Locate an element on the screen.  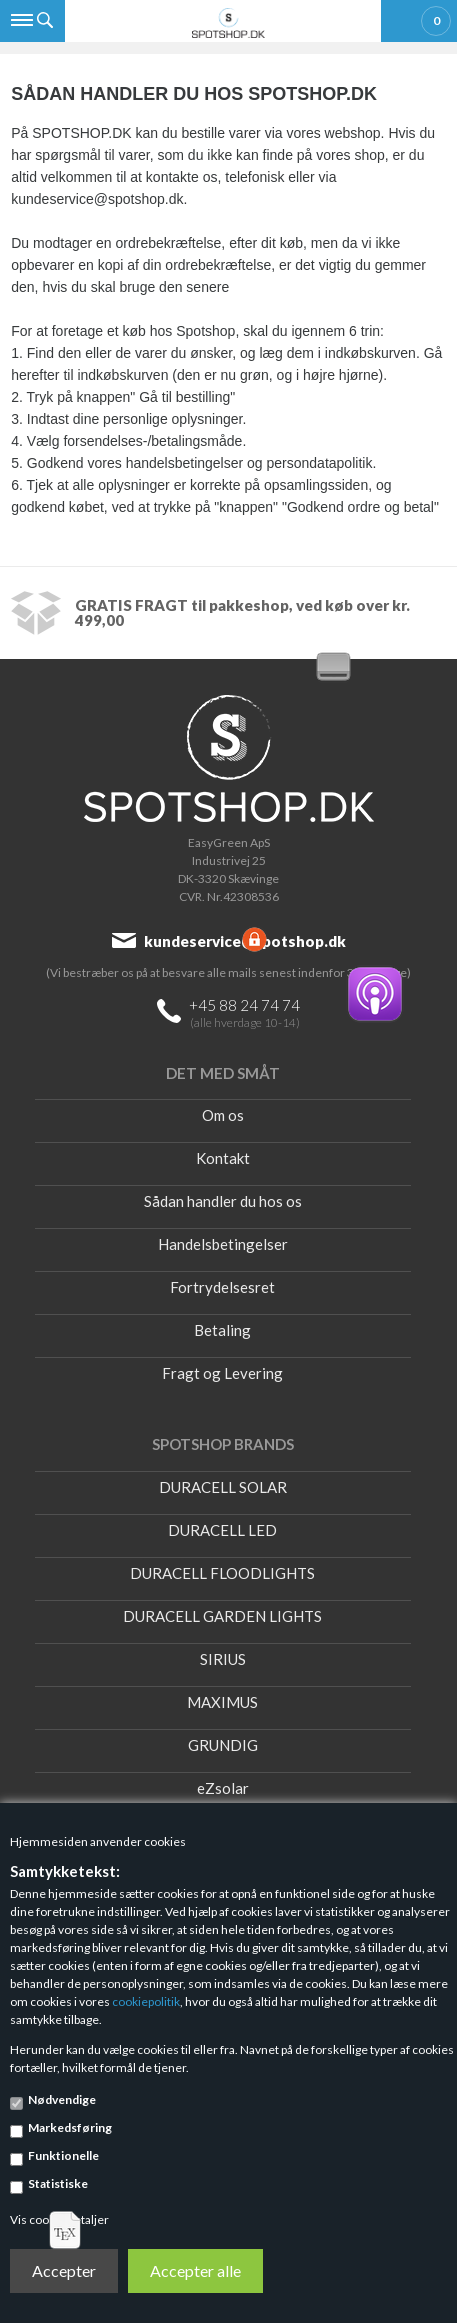
open the podcasts app is located at coordinates (375, 994).